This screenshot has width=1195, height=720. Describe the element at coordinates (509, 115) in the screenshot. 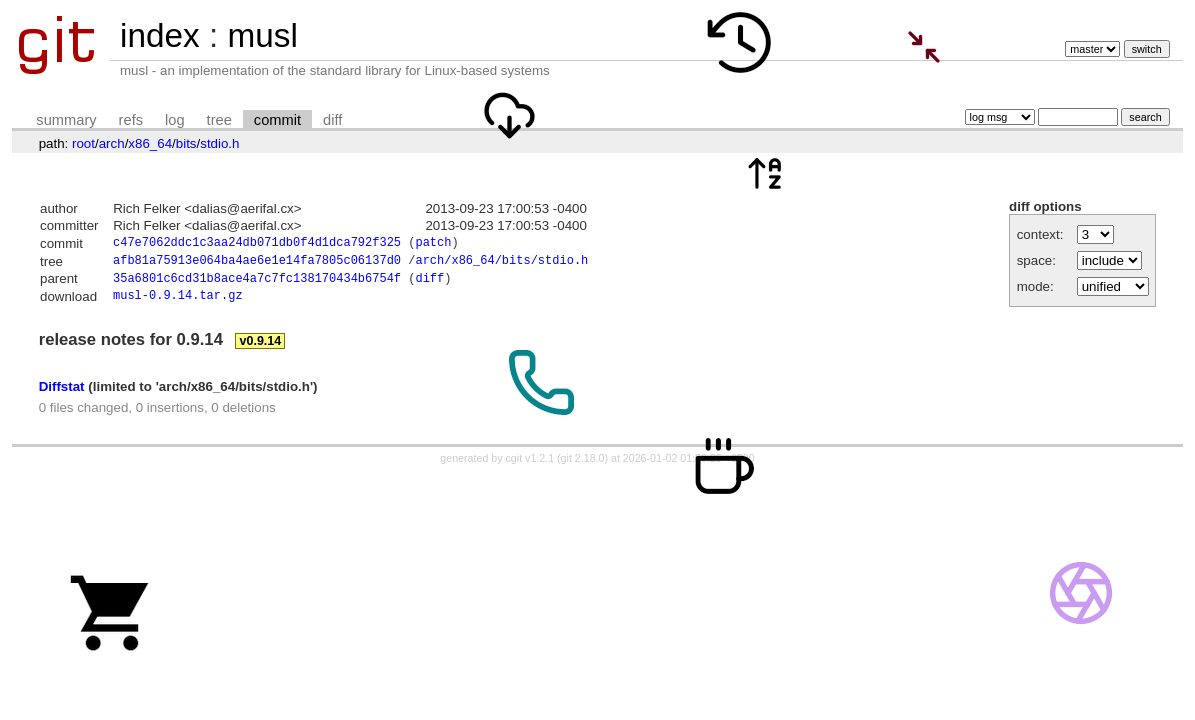

I see `download file from cloud storage` at that location.